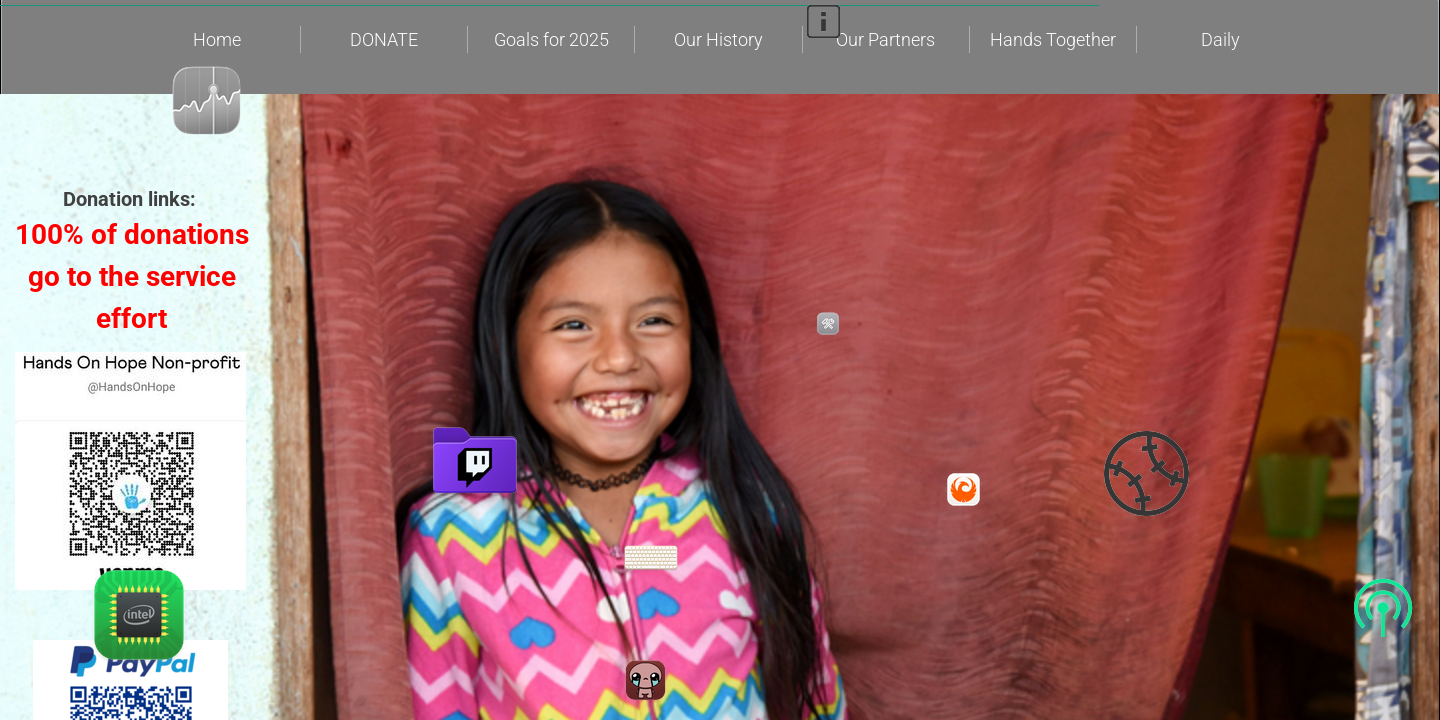  Describe the element at coordinates (651, 558) in the screenshot. I see `bluetooth keyboard connected` at that location.